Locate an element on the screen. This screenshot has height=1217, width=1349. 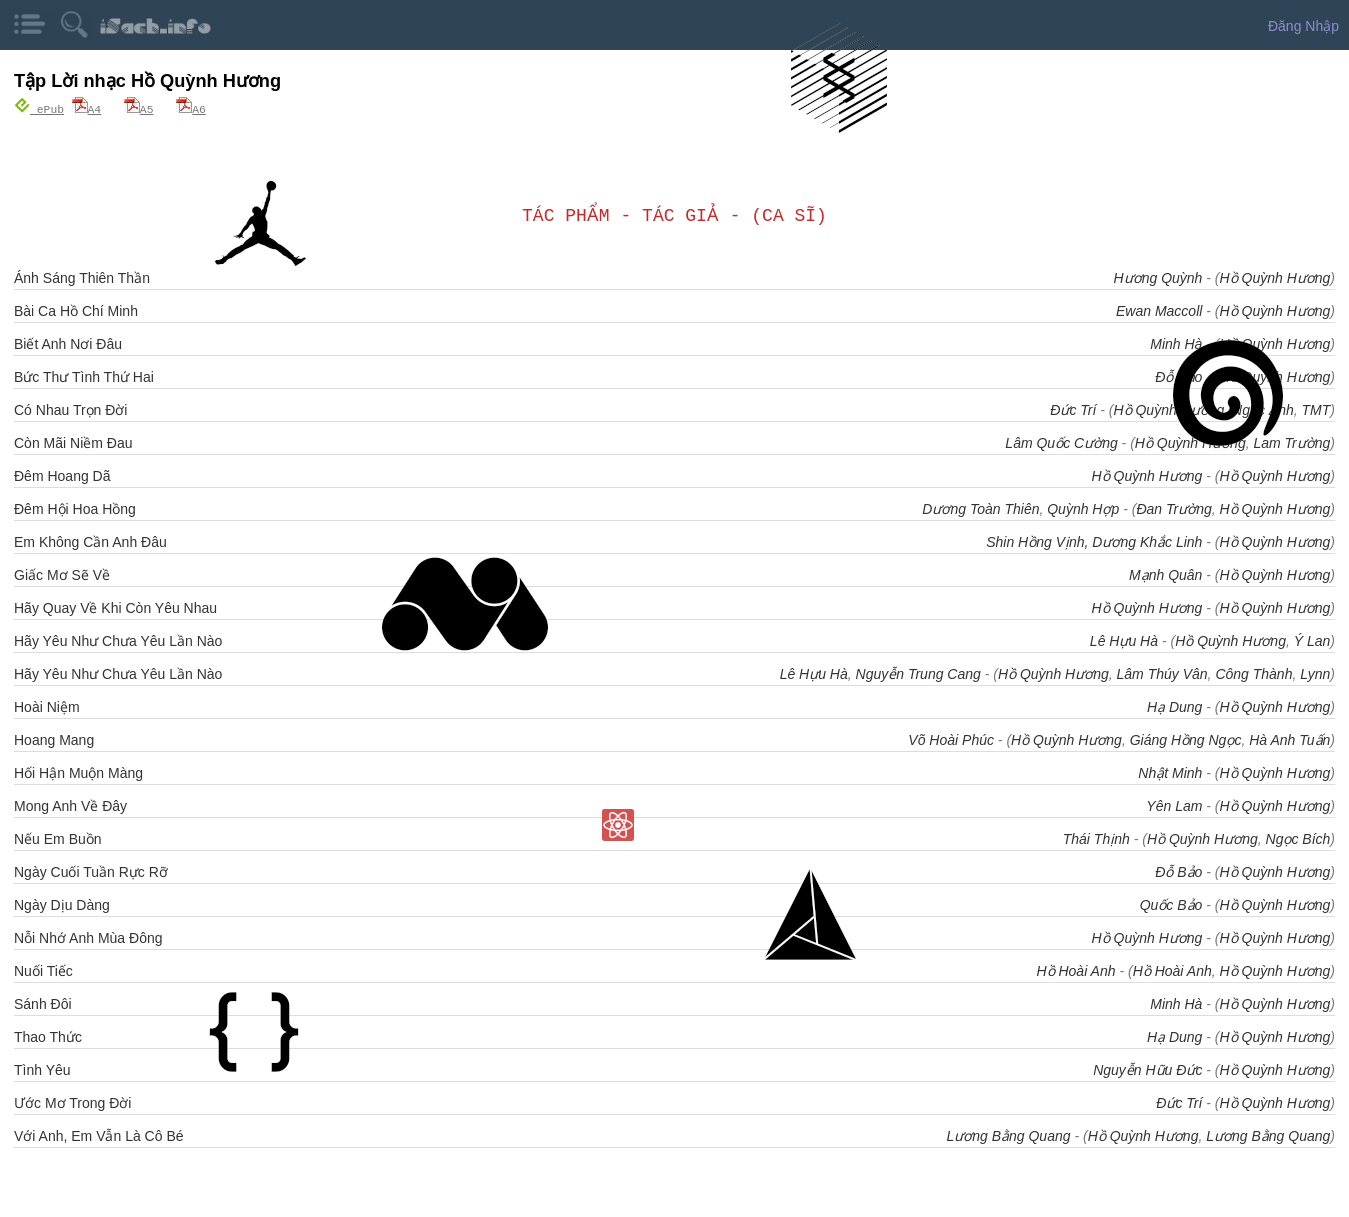
open matomo analytics dashboard is located at coordinates (465, 604).